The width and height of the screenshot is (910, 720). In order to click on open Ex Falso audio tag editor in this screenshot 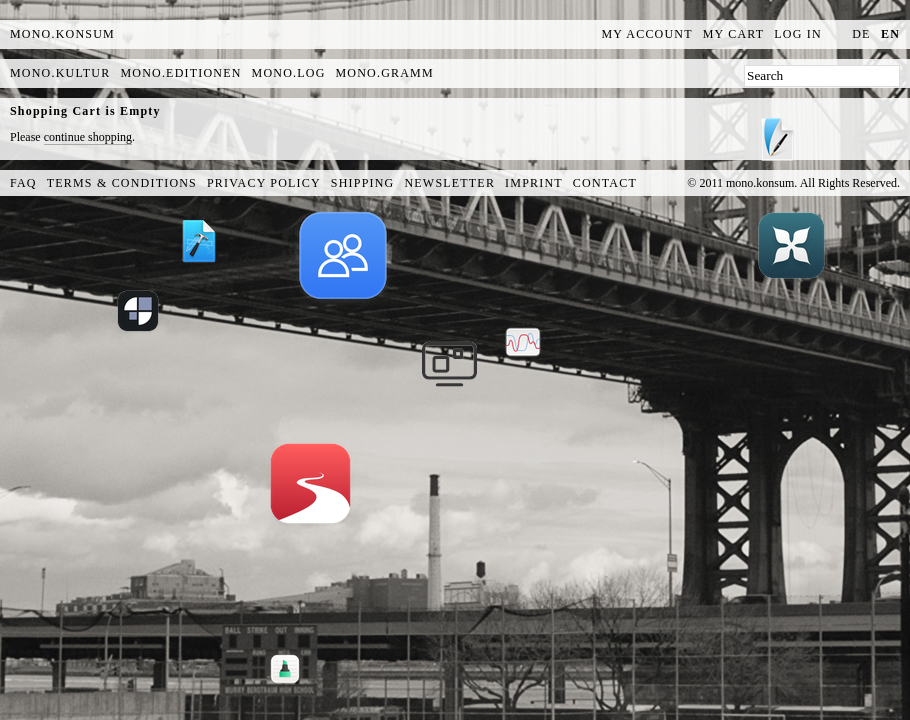, I will do `click(791, 245)`.